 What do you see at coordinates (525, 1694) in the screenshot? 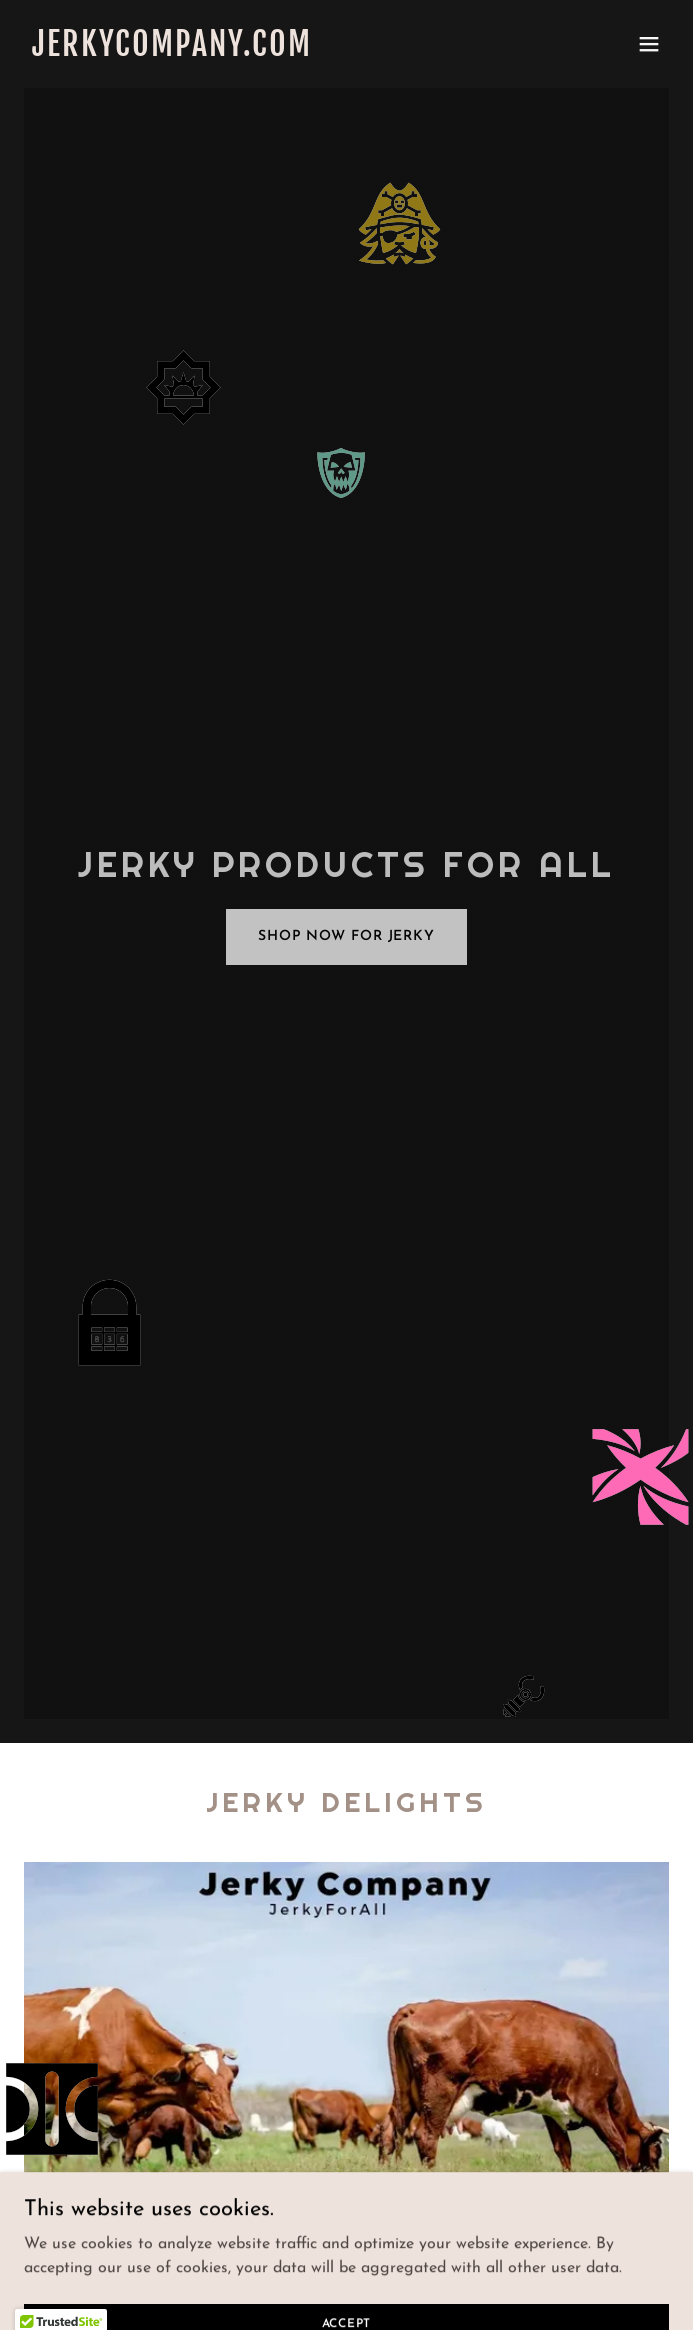
I see `activate robotic arm or grabber tool` at bounding box center [525, 1694].